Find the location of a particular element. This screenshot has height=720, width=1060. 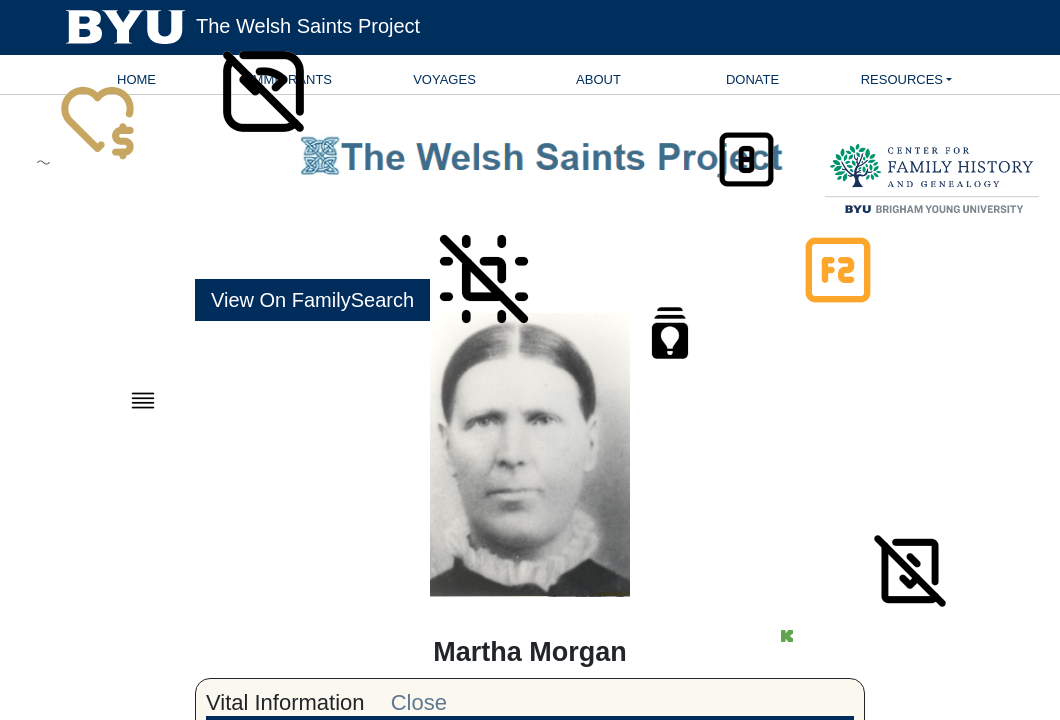

indicates scaling or resizing is disabled is located at coordinates (263, 91).